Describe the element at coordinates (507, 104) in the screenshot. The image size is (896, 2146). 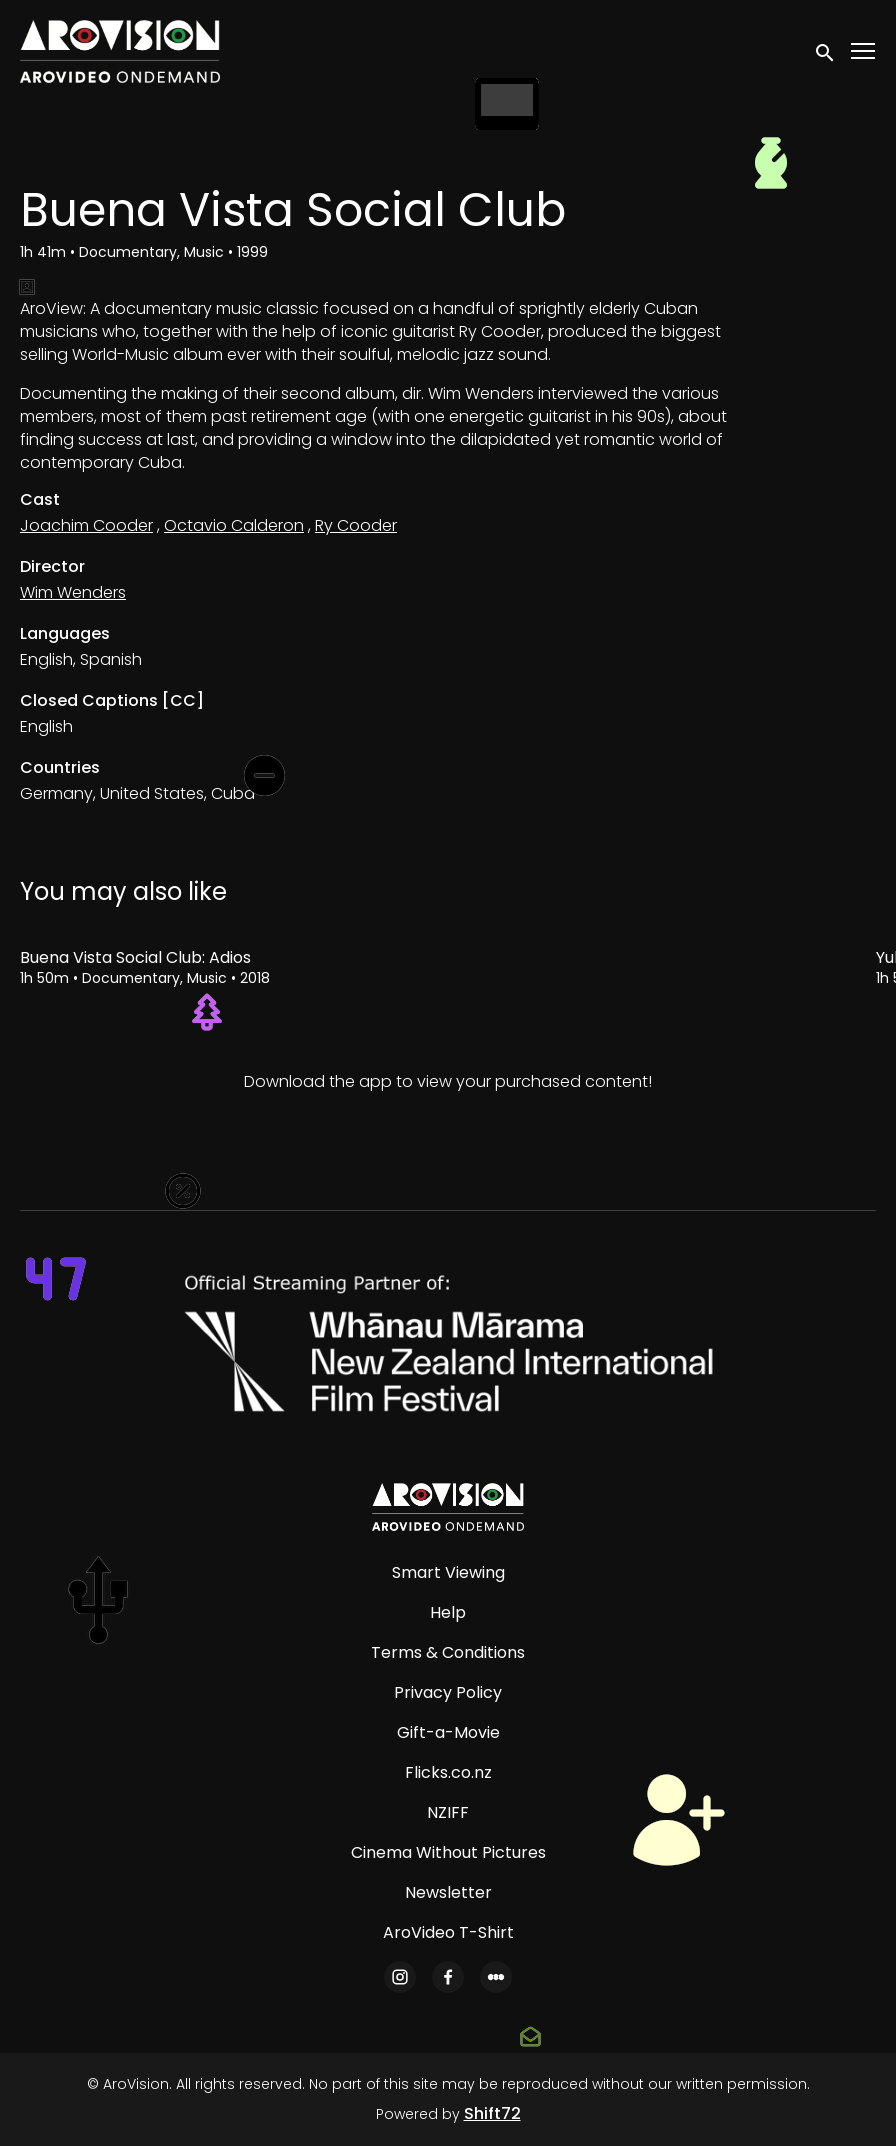
I see `video player with caption or label area` at that location.